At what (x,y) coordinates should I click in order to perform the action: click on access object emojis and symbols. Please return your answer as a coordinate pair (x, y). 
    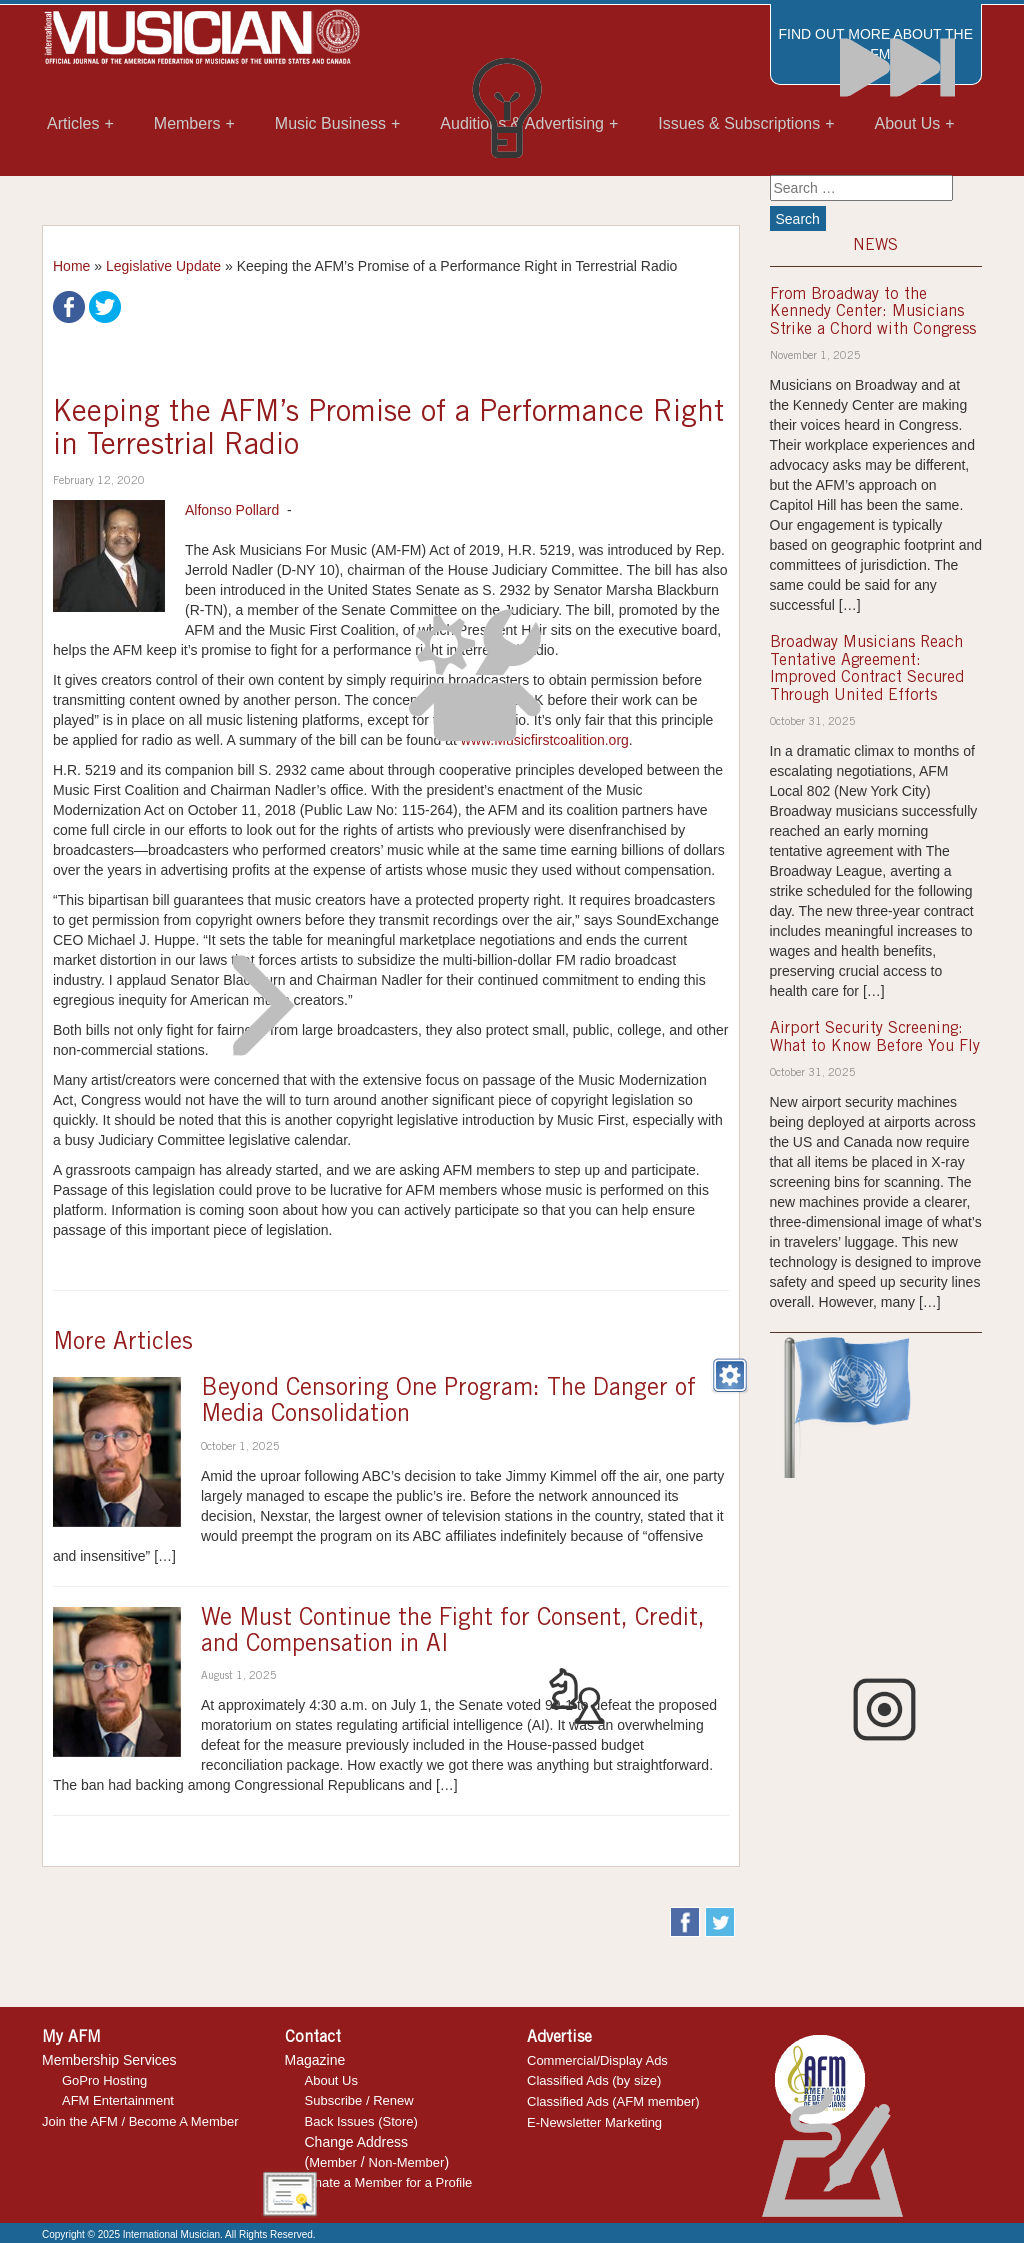
    Looking at the image, I should click on (504, 108).